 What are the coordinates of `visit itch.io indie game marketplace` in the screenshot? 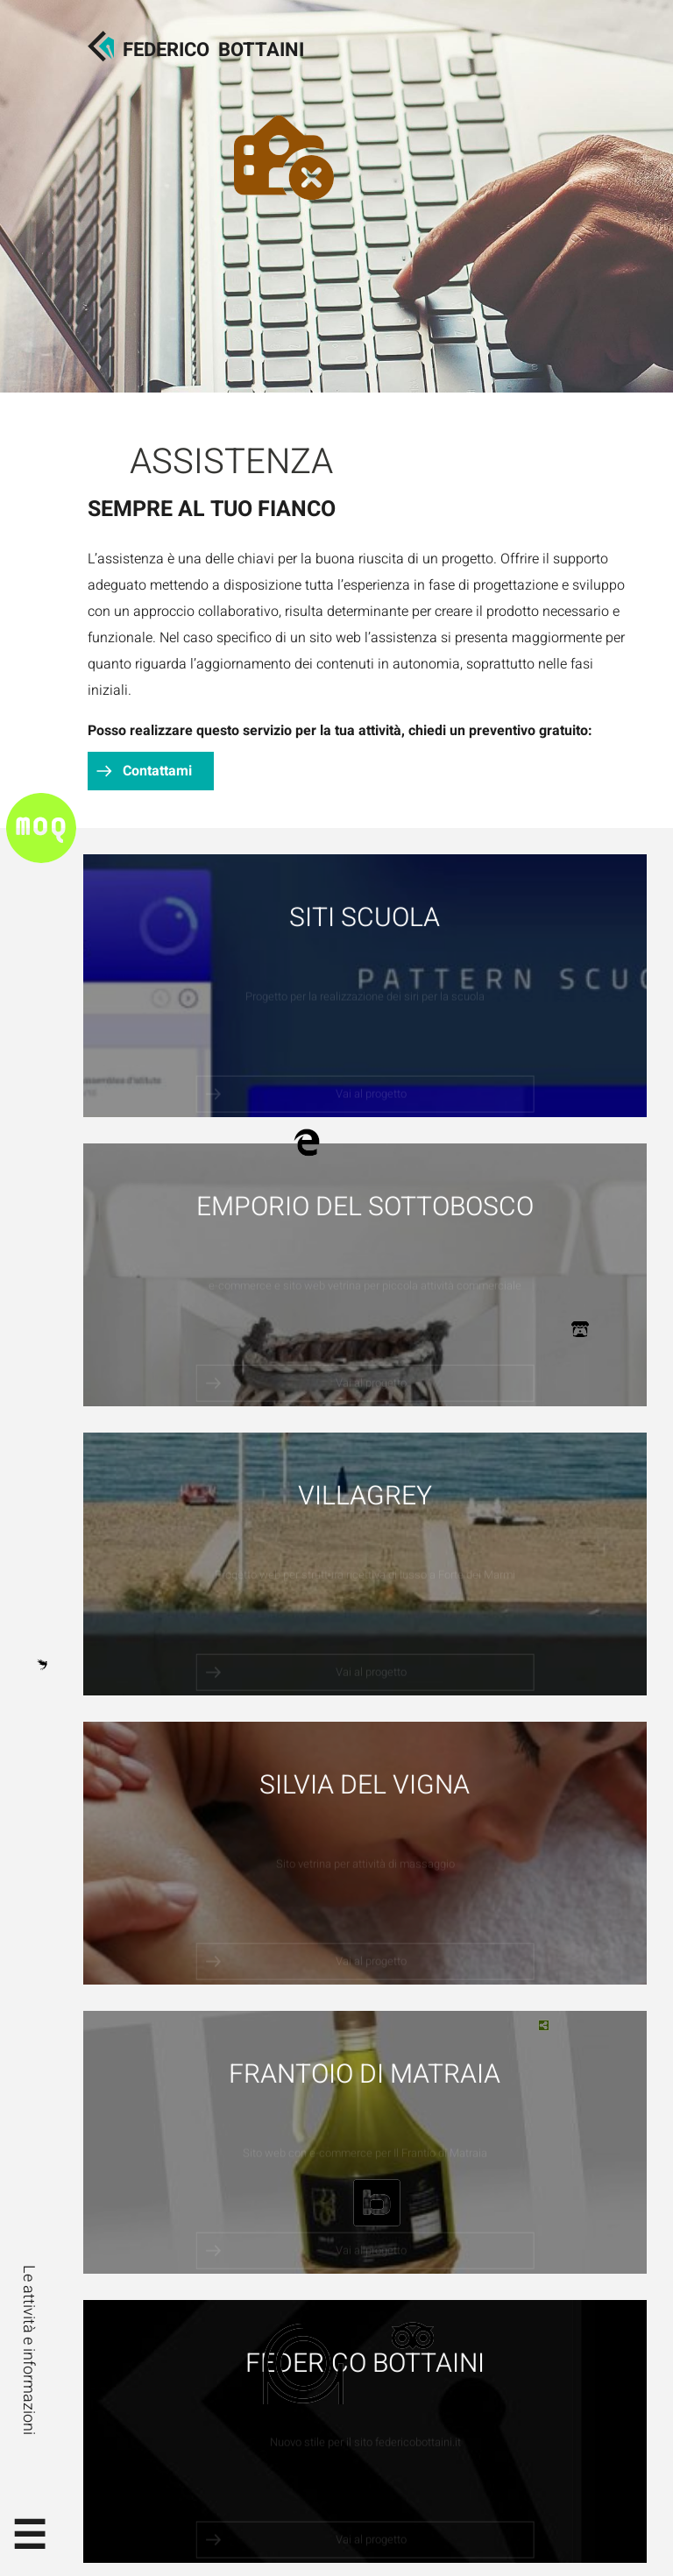 It's located at (580, 1329).